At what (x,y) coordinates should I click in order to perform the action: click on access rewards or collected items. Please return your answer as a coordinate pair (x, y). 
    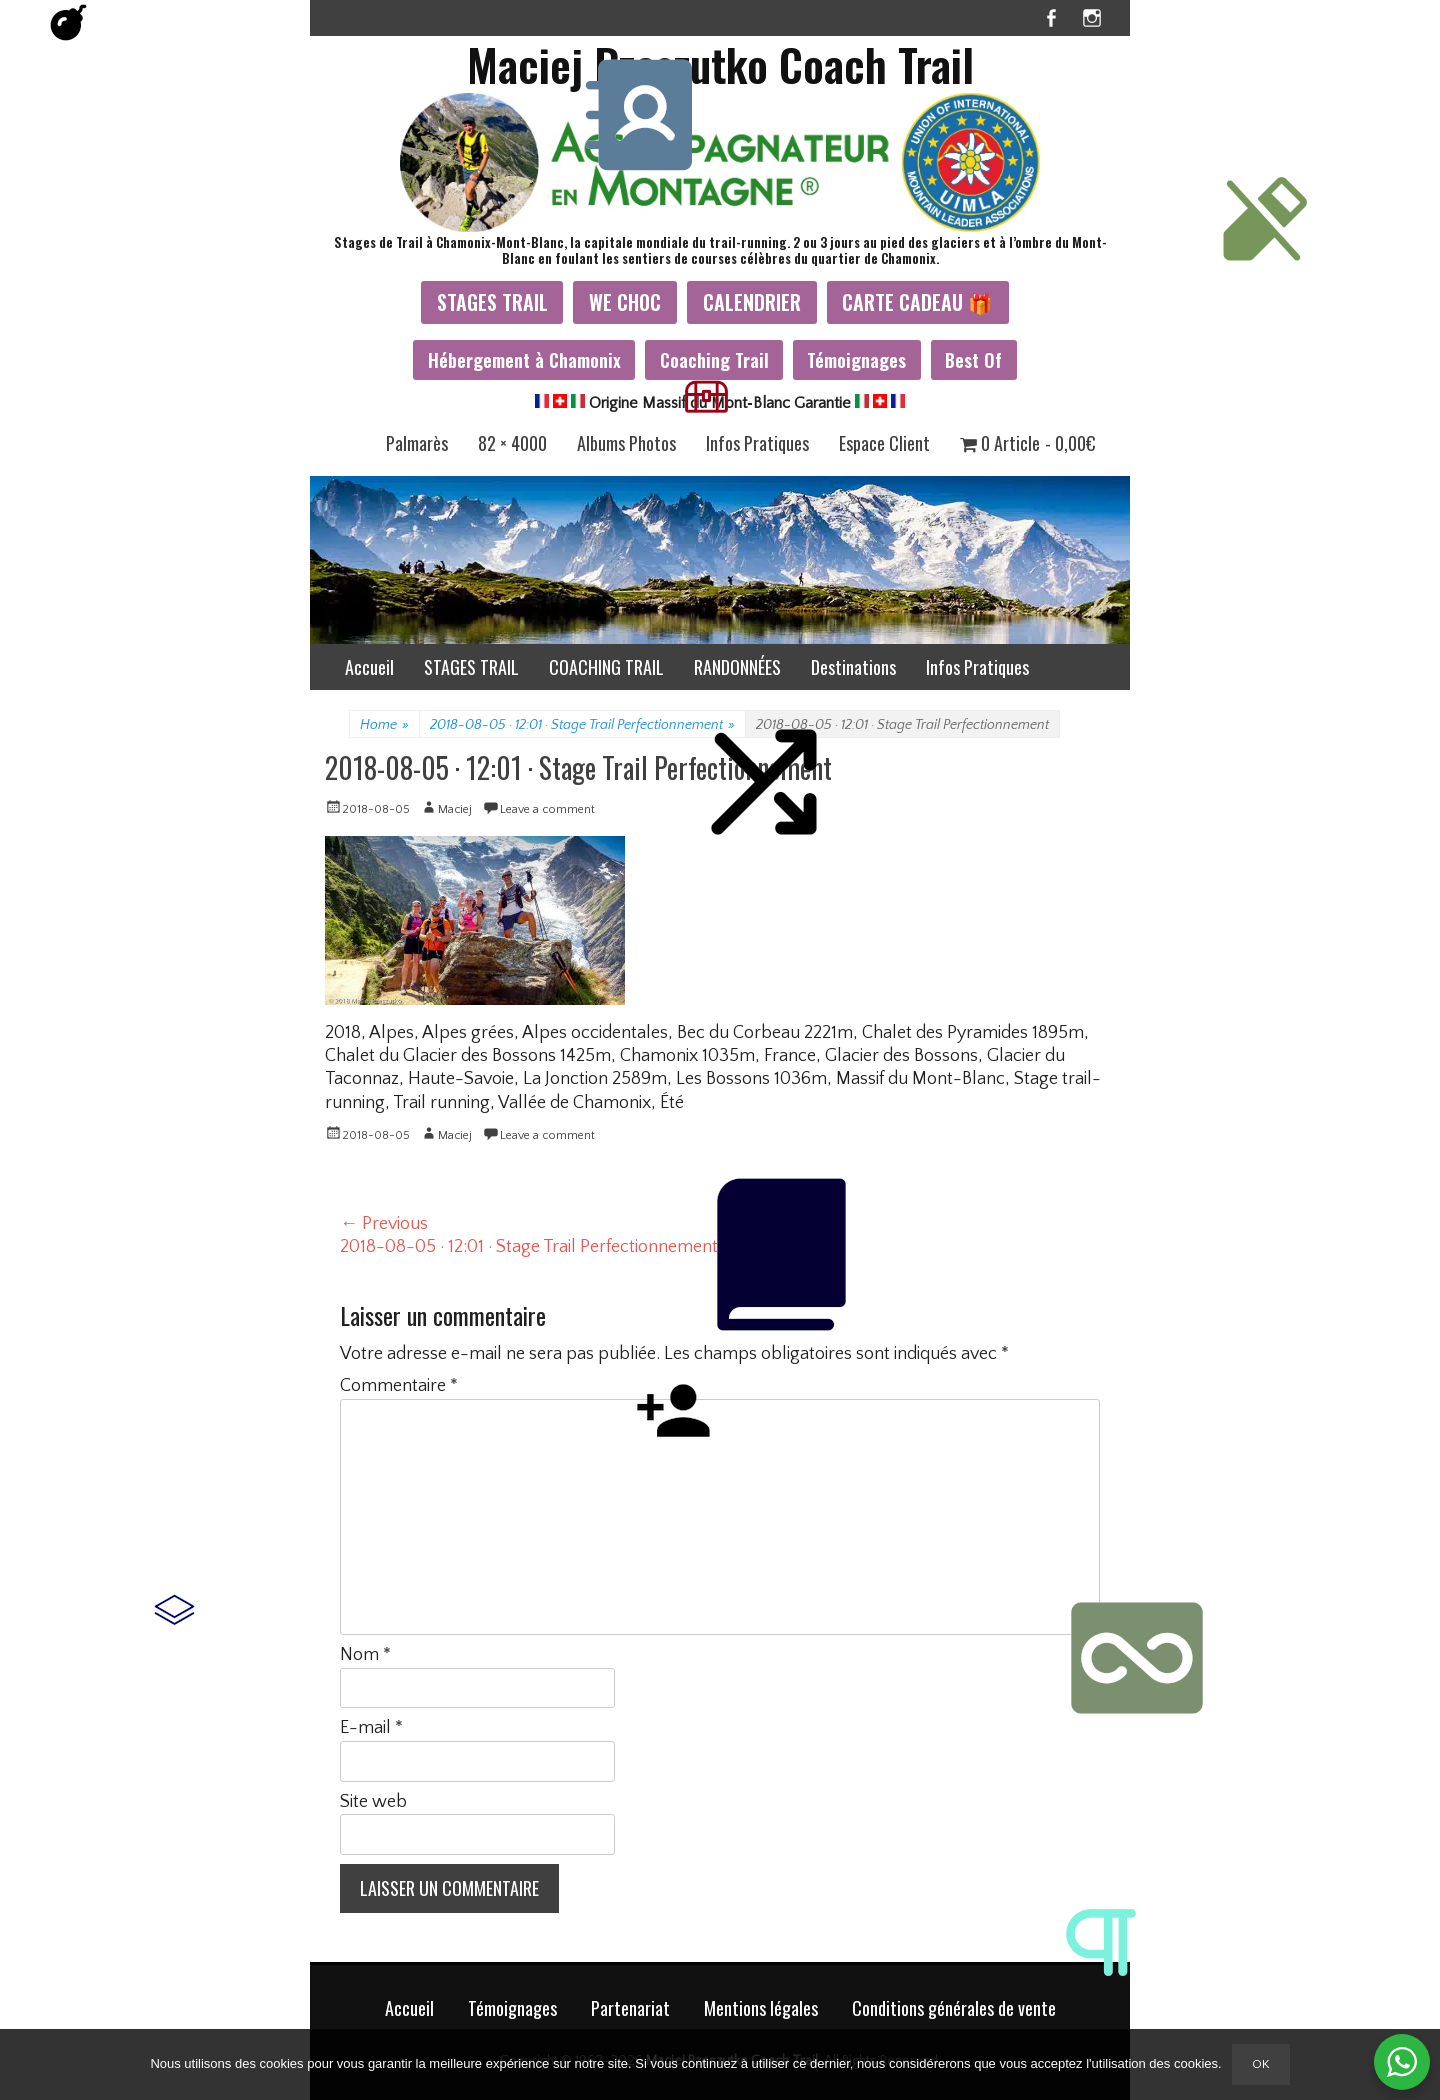
    Looking at the image, I should click on (706, 397).